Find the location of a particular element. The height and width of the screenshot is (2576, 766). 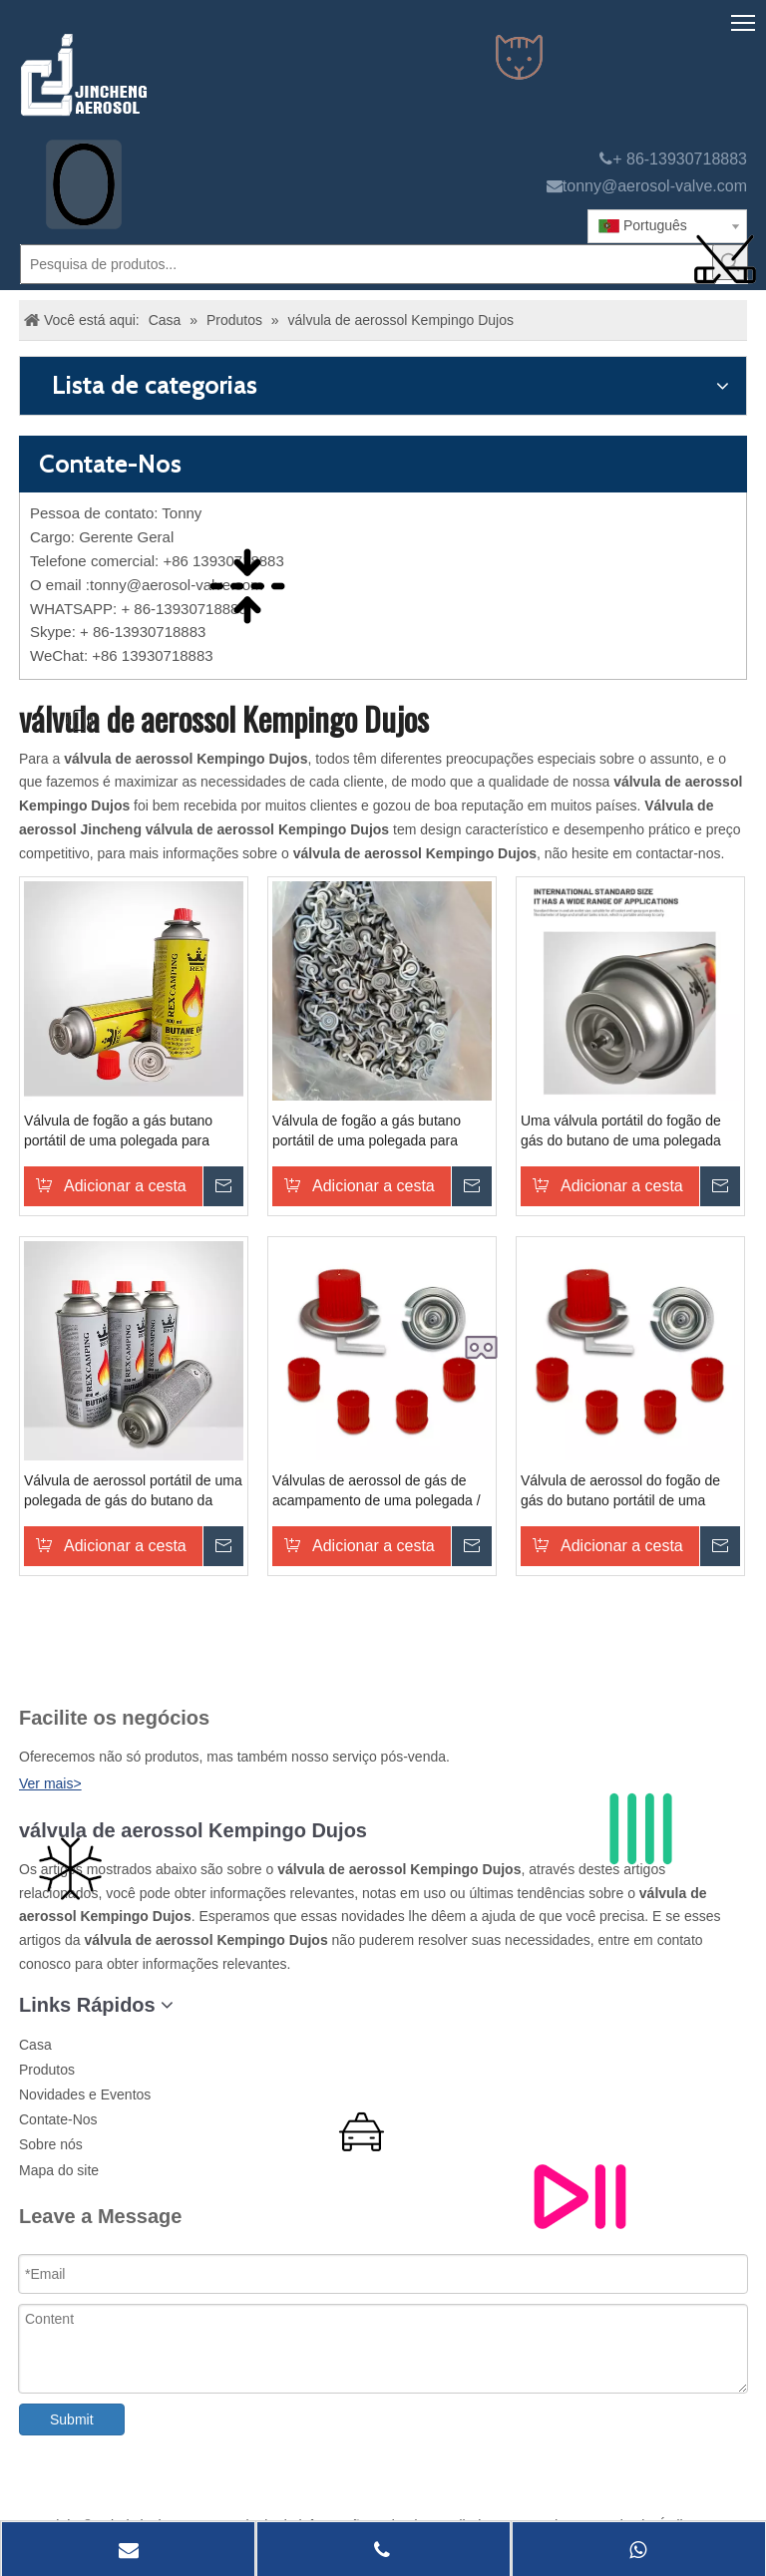

collapse content vertically is located at coordinates (247, 586).